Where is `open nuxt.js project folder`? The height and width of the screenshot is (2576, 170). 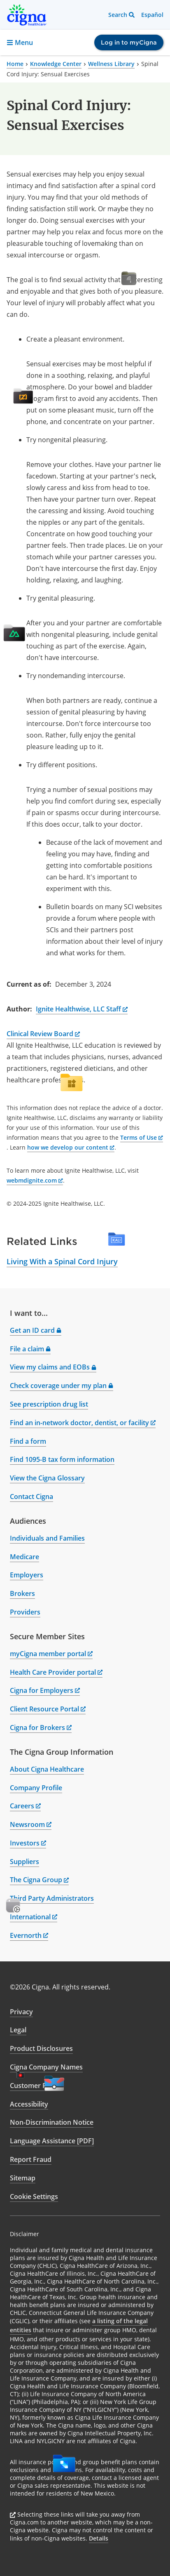
open nuxt.js project folder is located at coordinates (14, 633).